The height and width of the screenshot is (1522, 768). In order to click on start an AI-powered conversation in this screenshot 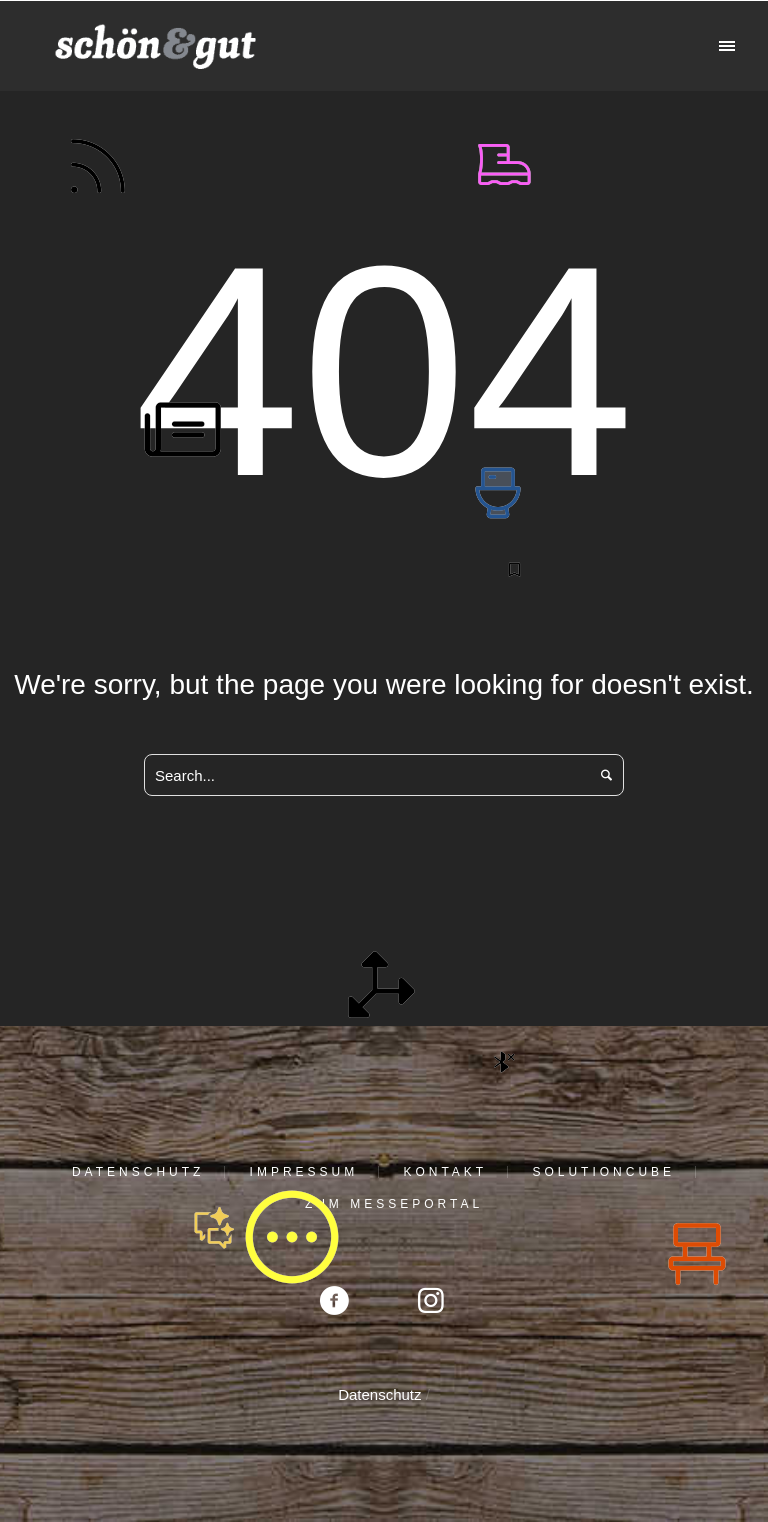, I will do `click(213, 1228)`.